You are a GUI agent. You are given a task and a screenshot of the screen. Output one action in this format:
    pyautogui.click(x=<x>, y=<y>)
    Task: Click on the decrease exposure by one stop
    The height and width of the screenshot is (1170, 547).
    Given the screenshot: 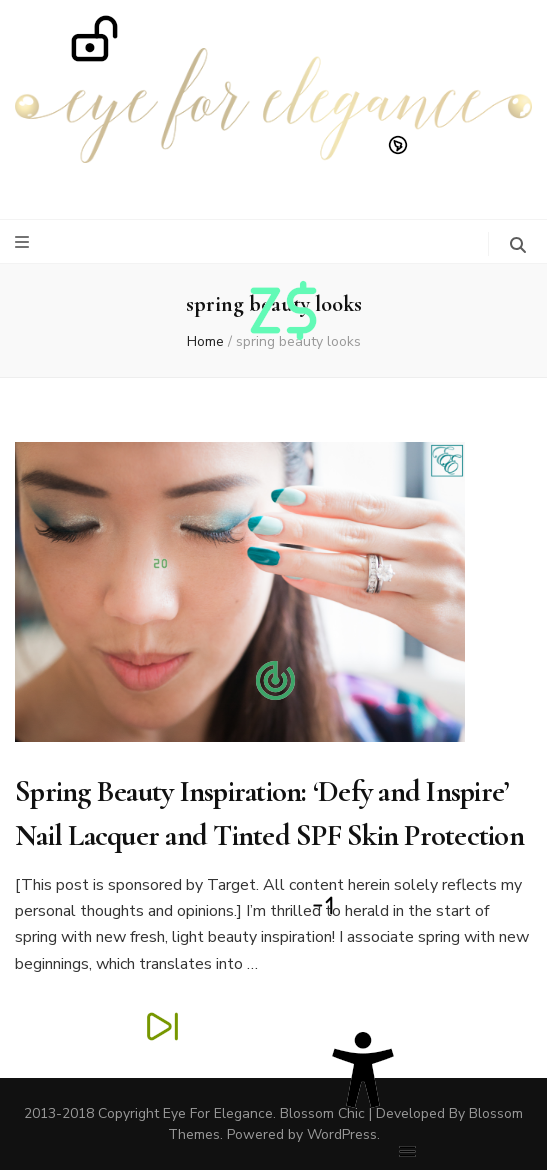 What is the action you would take?
    pyautogui.click(x=324, y=905)
    